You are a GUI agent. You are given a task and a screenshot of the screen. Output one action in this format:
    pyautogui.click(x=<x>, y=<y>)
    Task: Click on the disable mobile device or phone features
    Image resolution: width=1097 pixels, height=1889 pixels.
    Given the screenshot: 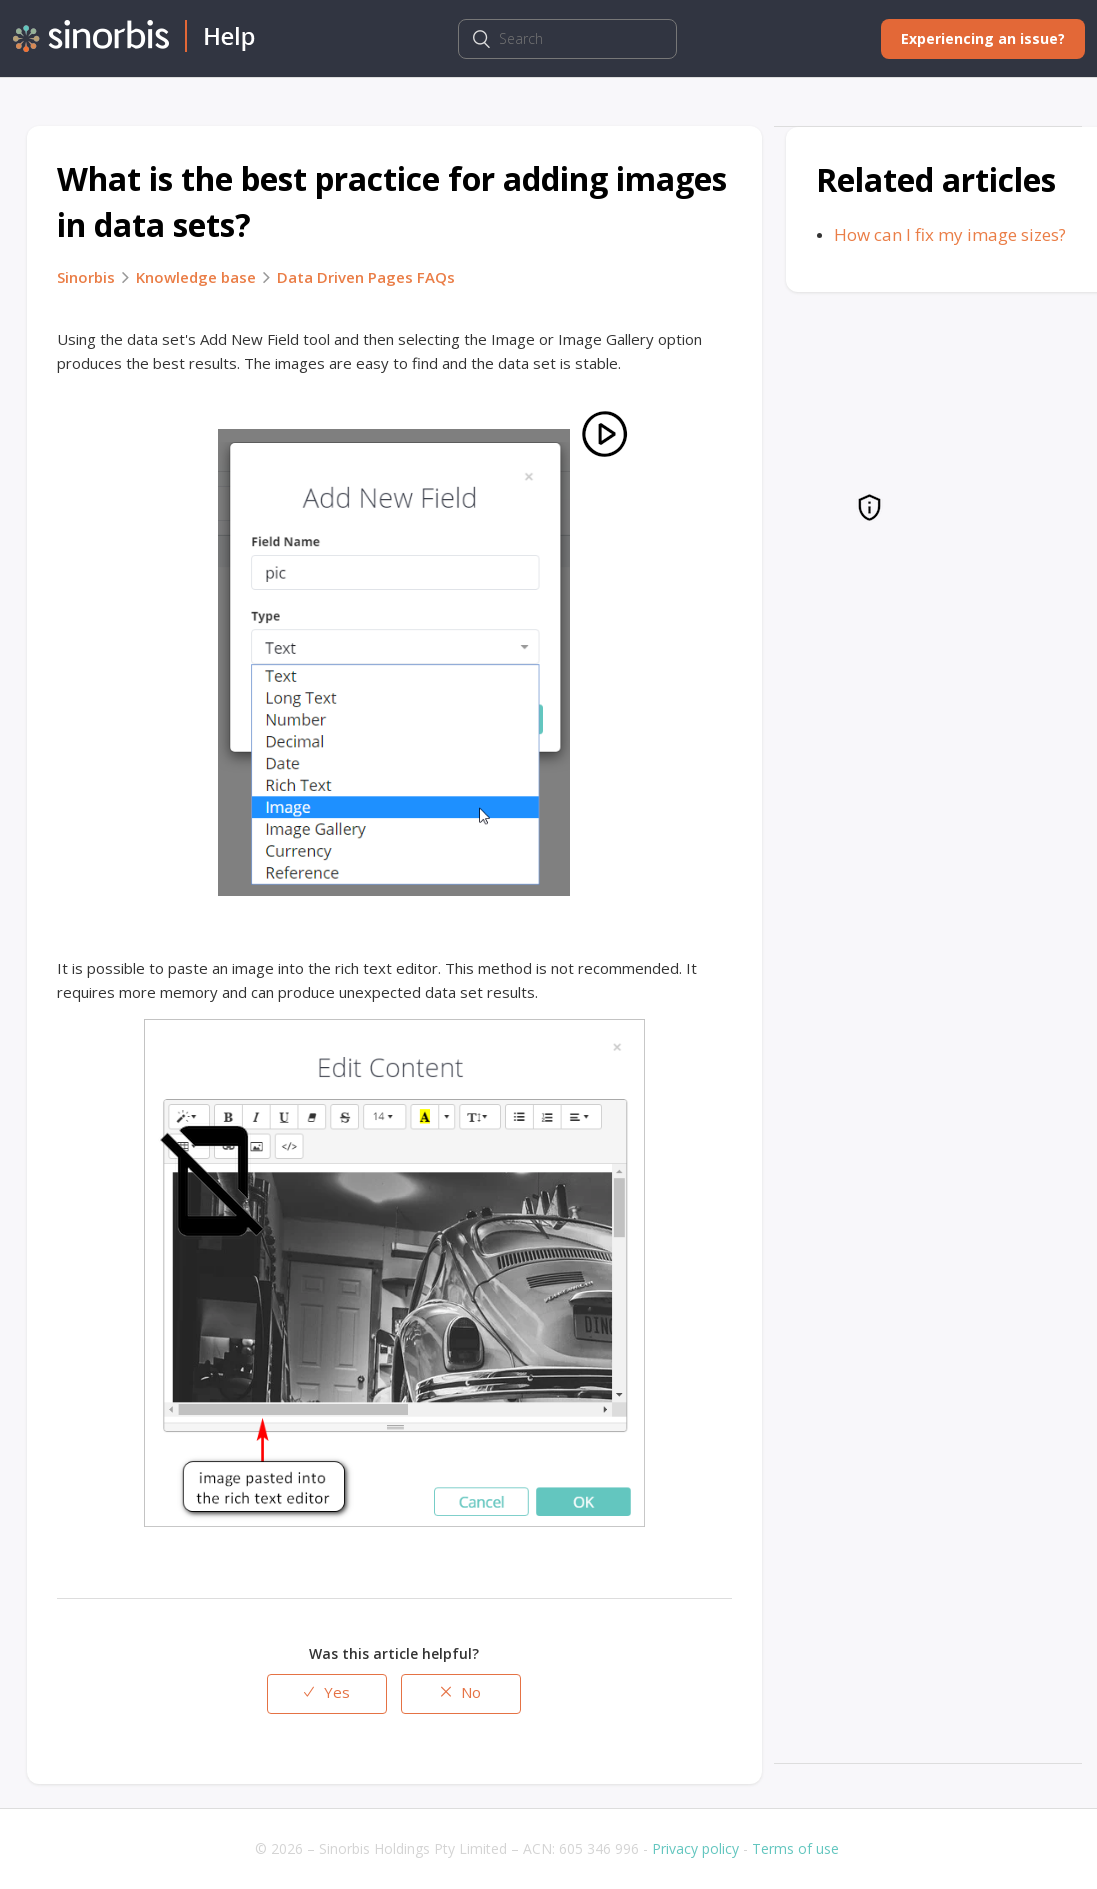 What is the action you would take?
    pyautogui.click(x=213, y=1181)
    